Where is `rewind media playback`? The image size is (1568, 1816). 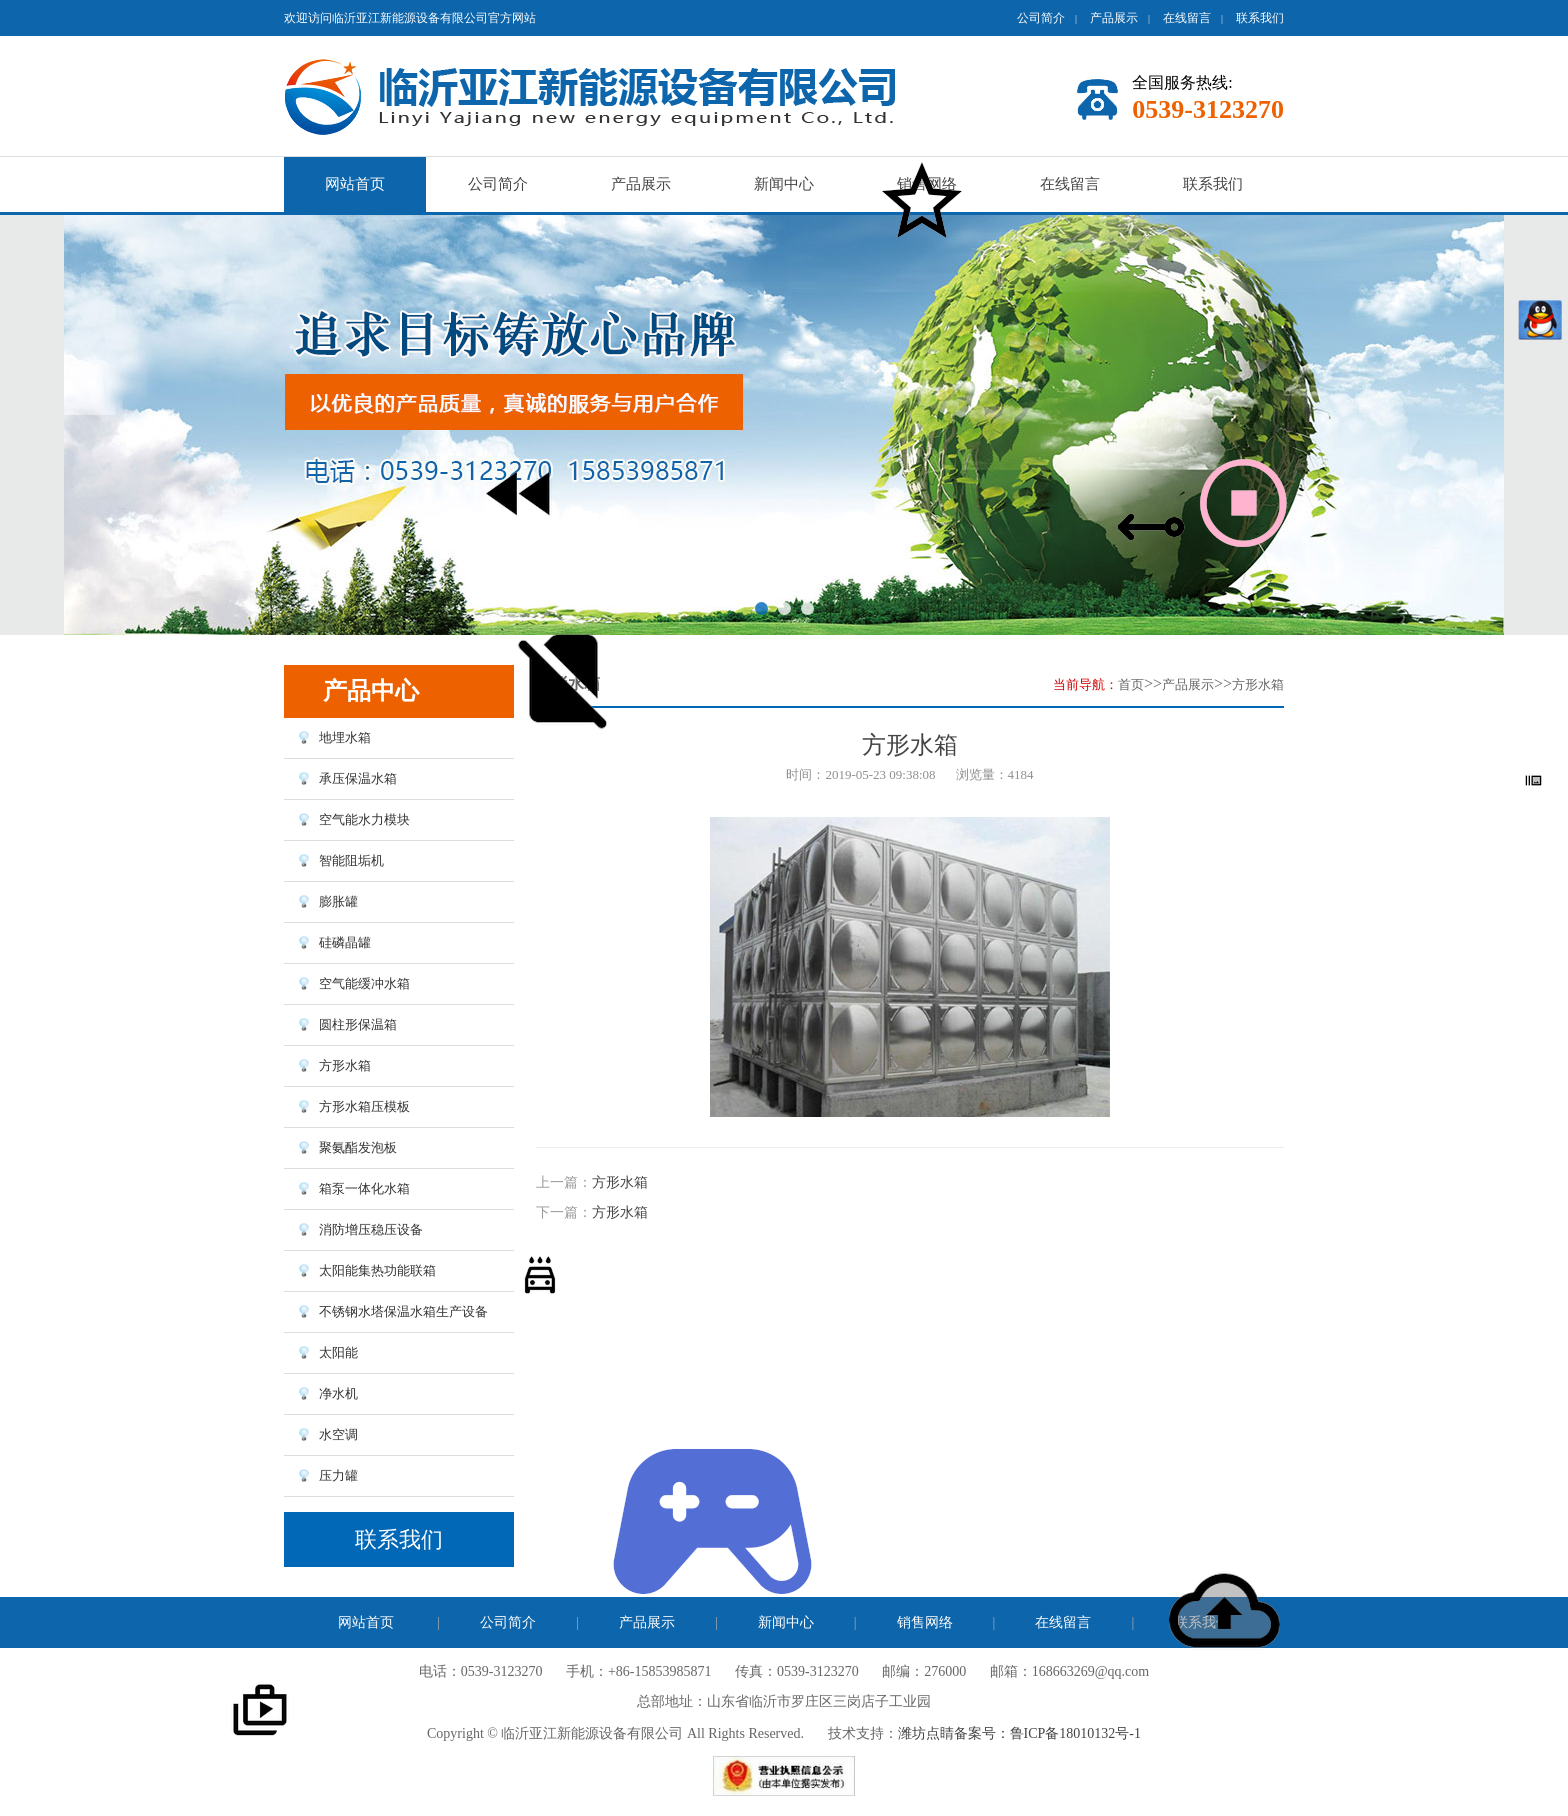 rewind media playback is located at coordinates (520, 493).